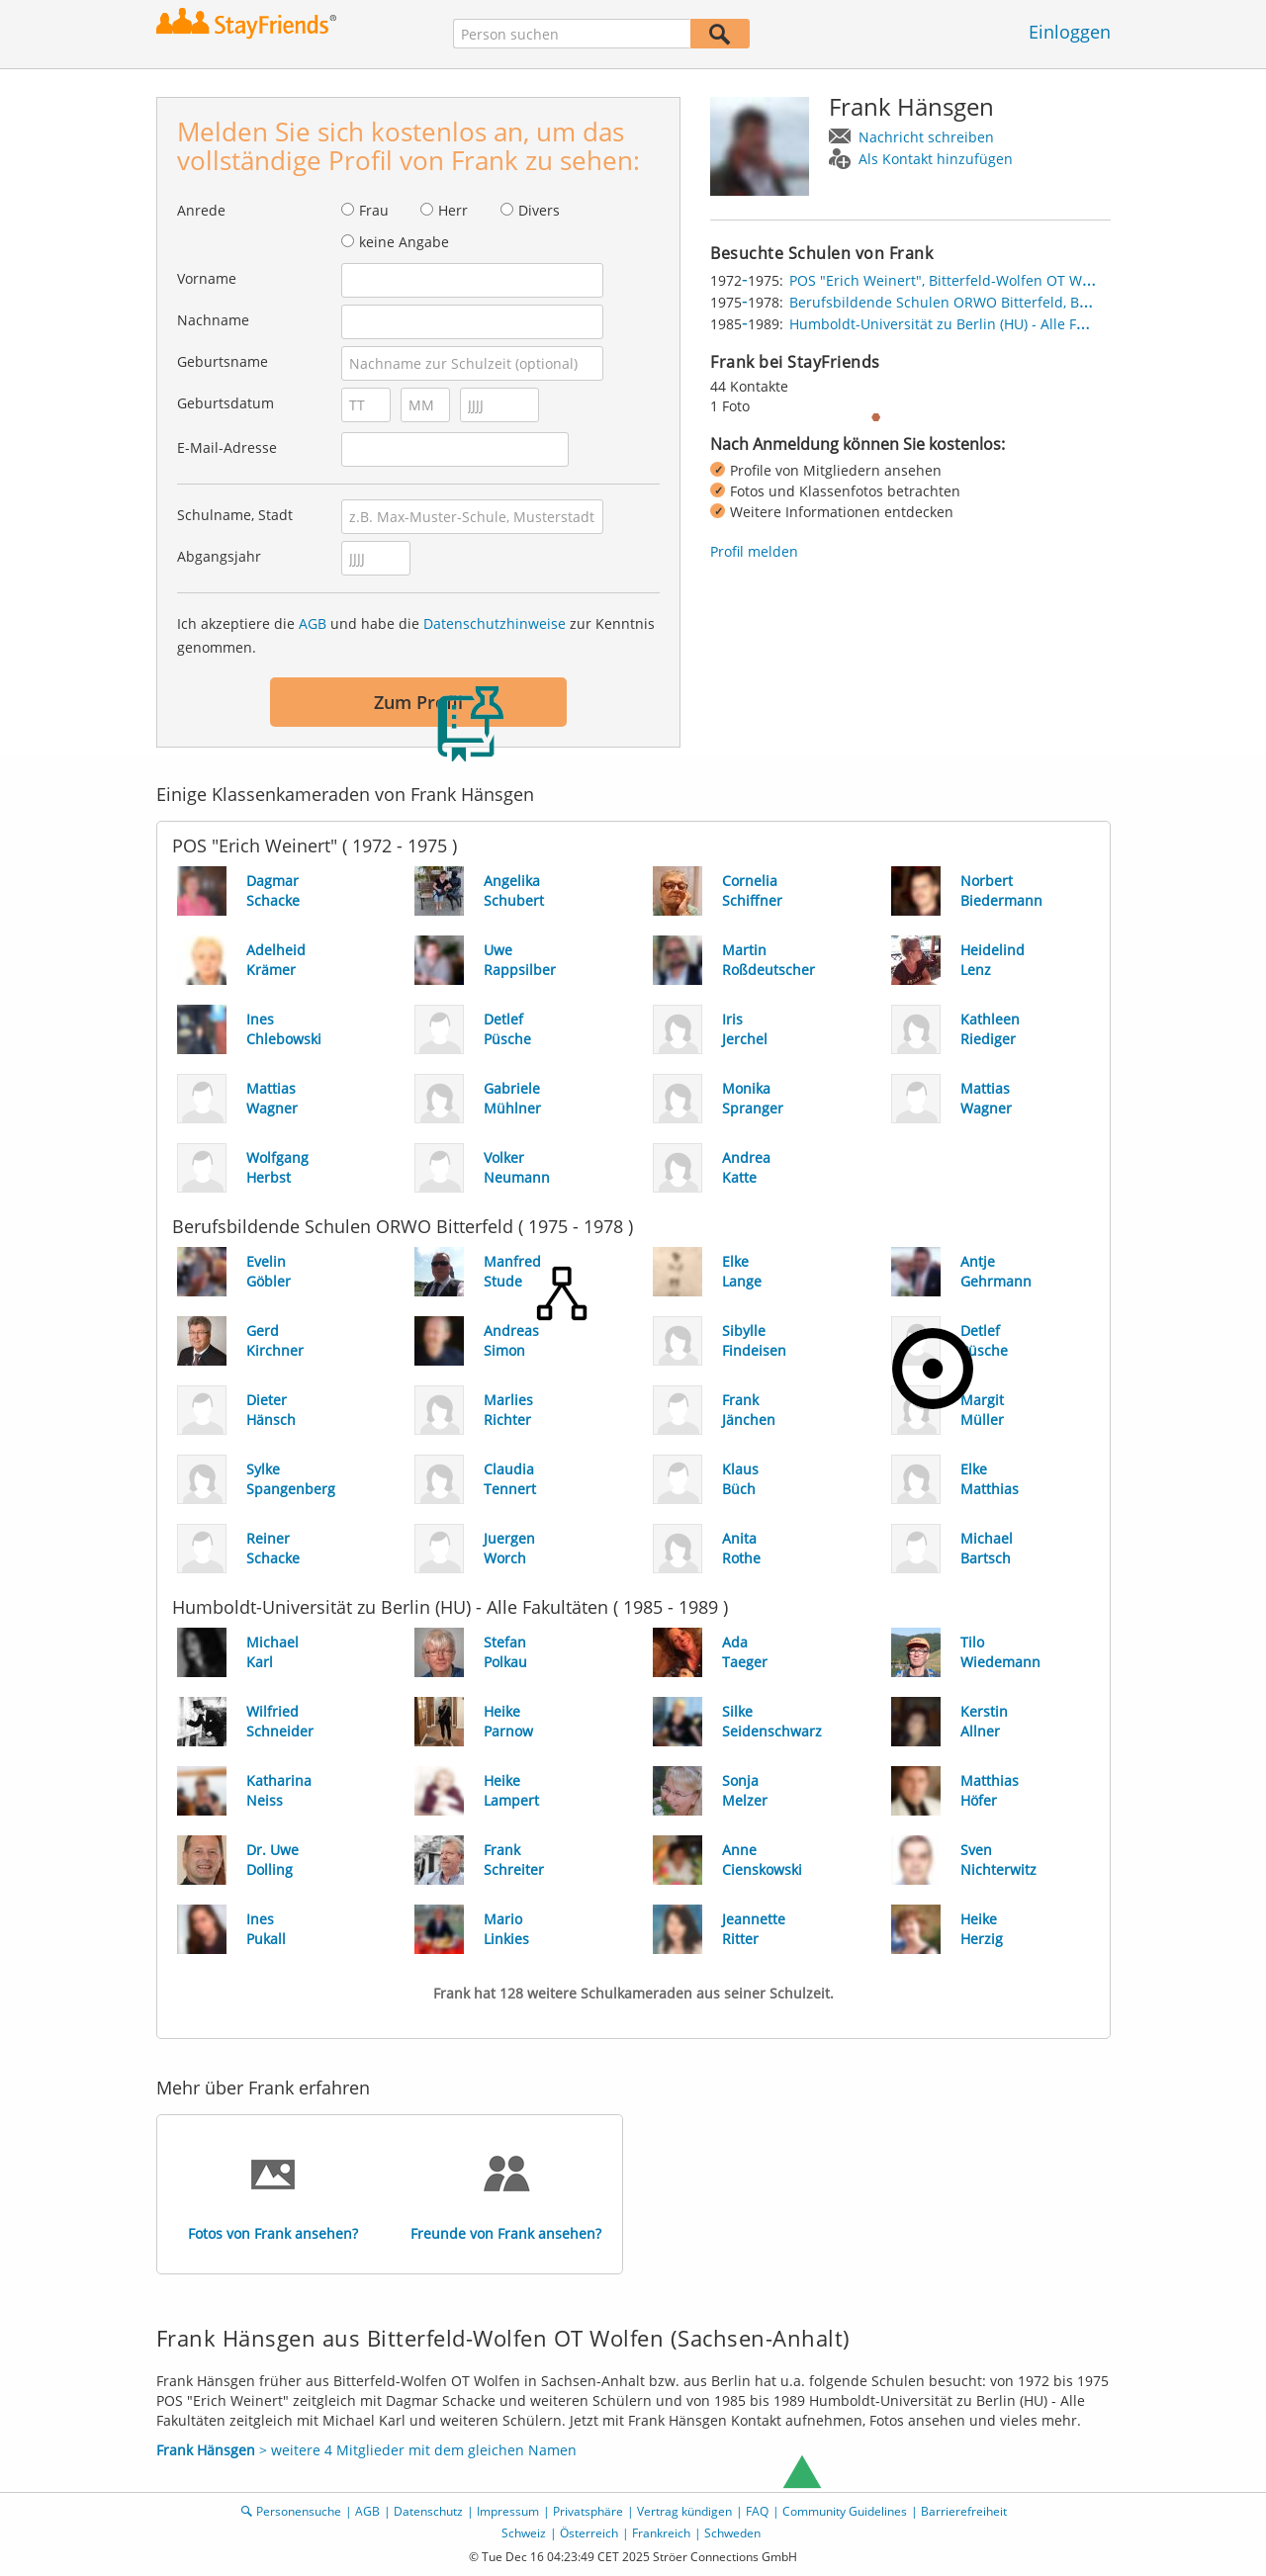  What do you see at coordinates (876, 417) in the screenshot?
I see `set a data breakpoint in the debugger` at bounding box center [876, 417].